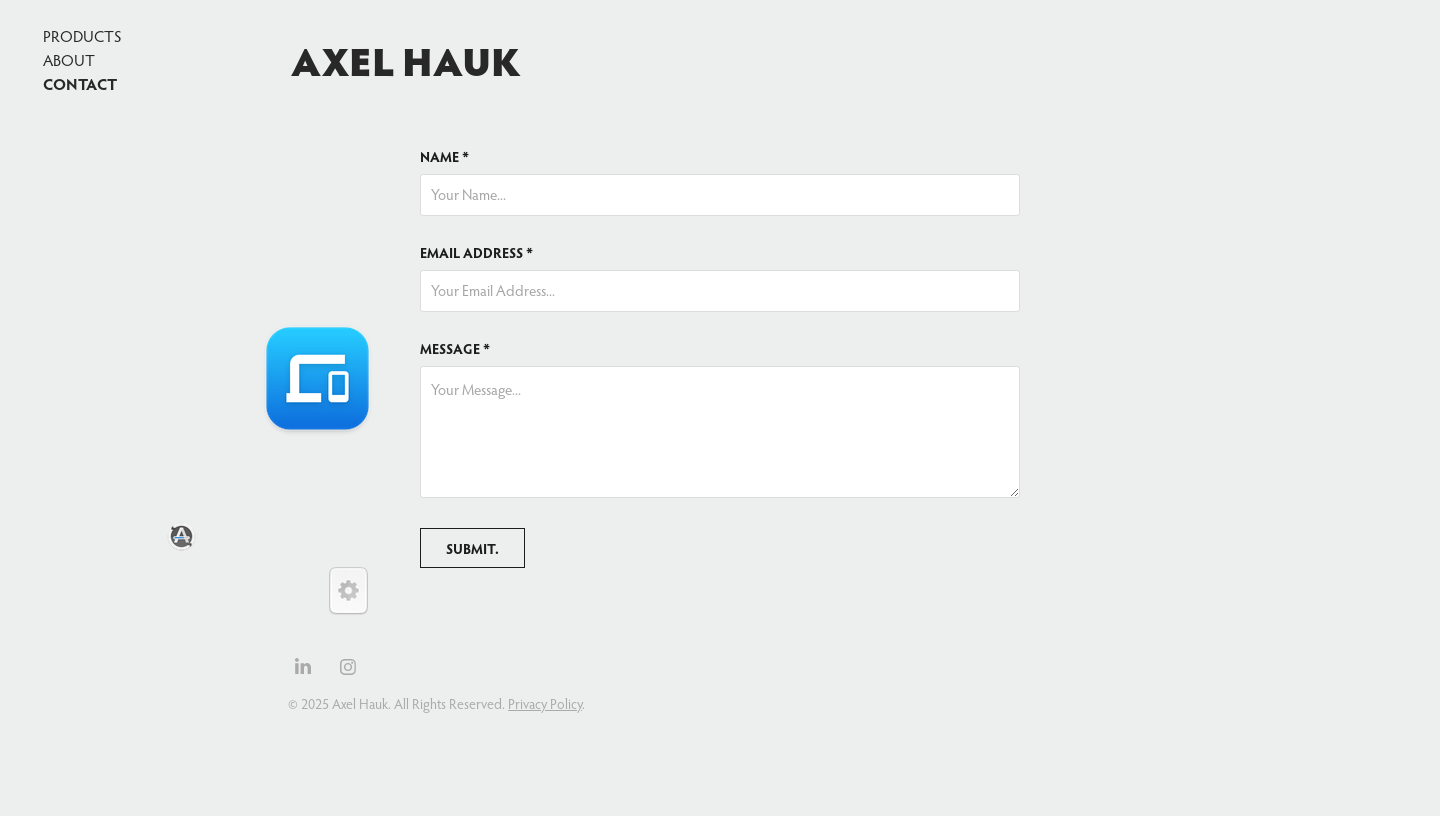 This screenshot has height=816, width=1440. Describe the element at coordinates (181, 536) in the screenshot. I see `check for available software updates` at that location.